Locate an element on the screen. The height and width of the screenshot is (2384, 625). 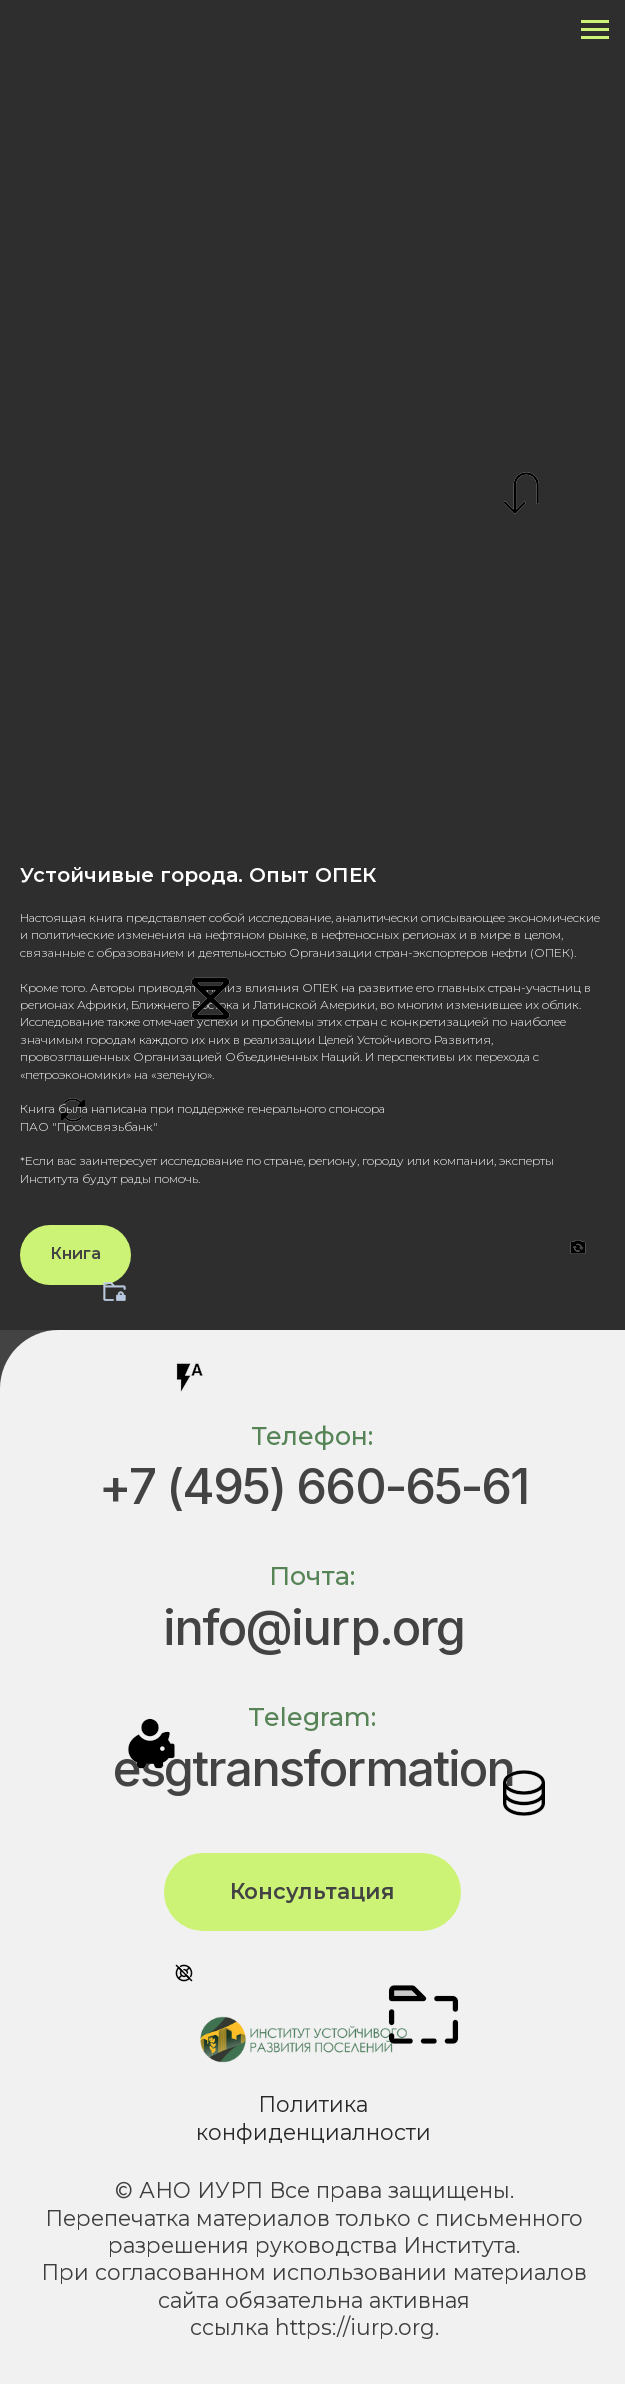
undo or reverse last action is located at coordinates (523, 493).